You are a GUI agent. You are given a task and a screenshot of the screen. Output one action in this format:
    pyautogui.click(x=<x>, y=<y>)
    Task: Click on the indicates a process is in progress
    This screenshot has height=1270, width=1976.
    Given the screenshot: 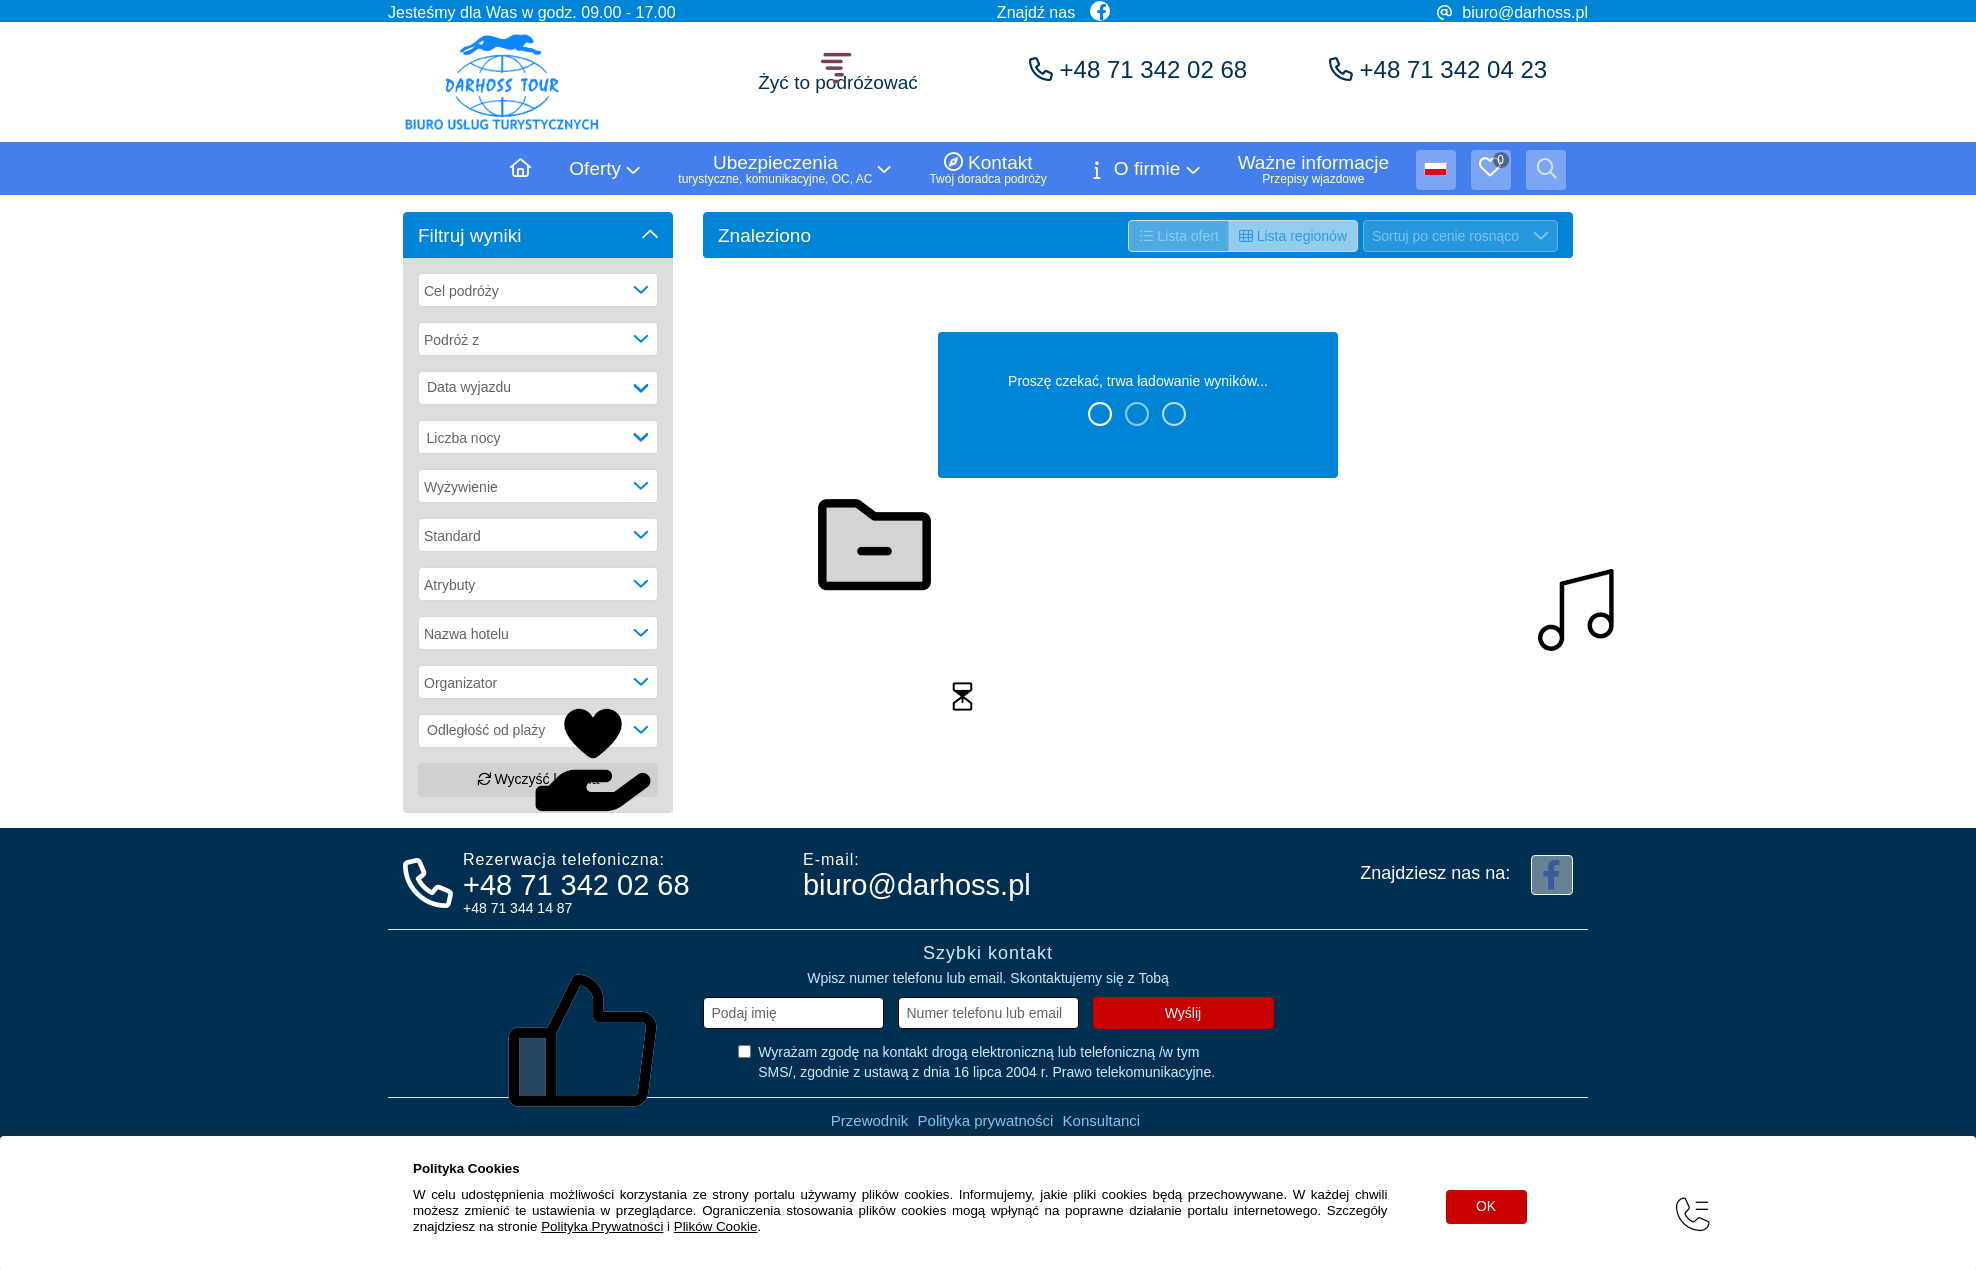 What is the action you would take?
    pyautogui.click(x=962, y=696)
    